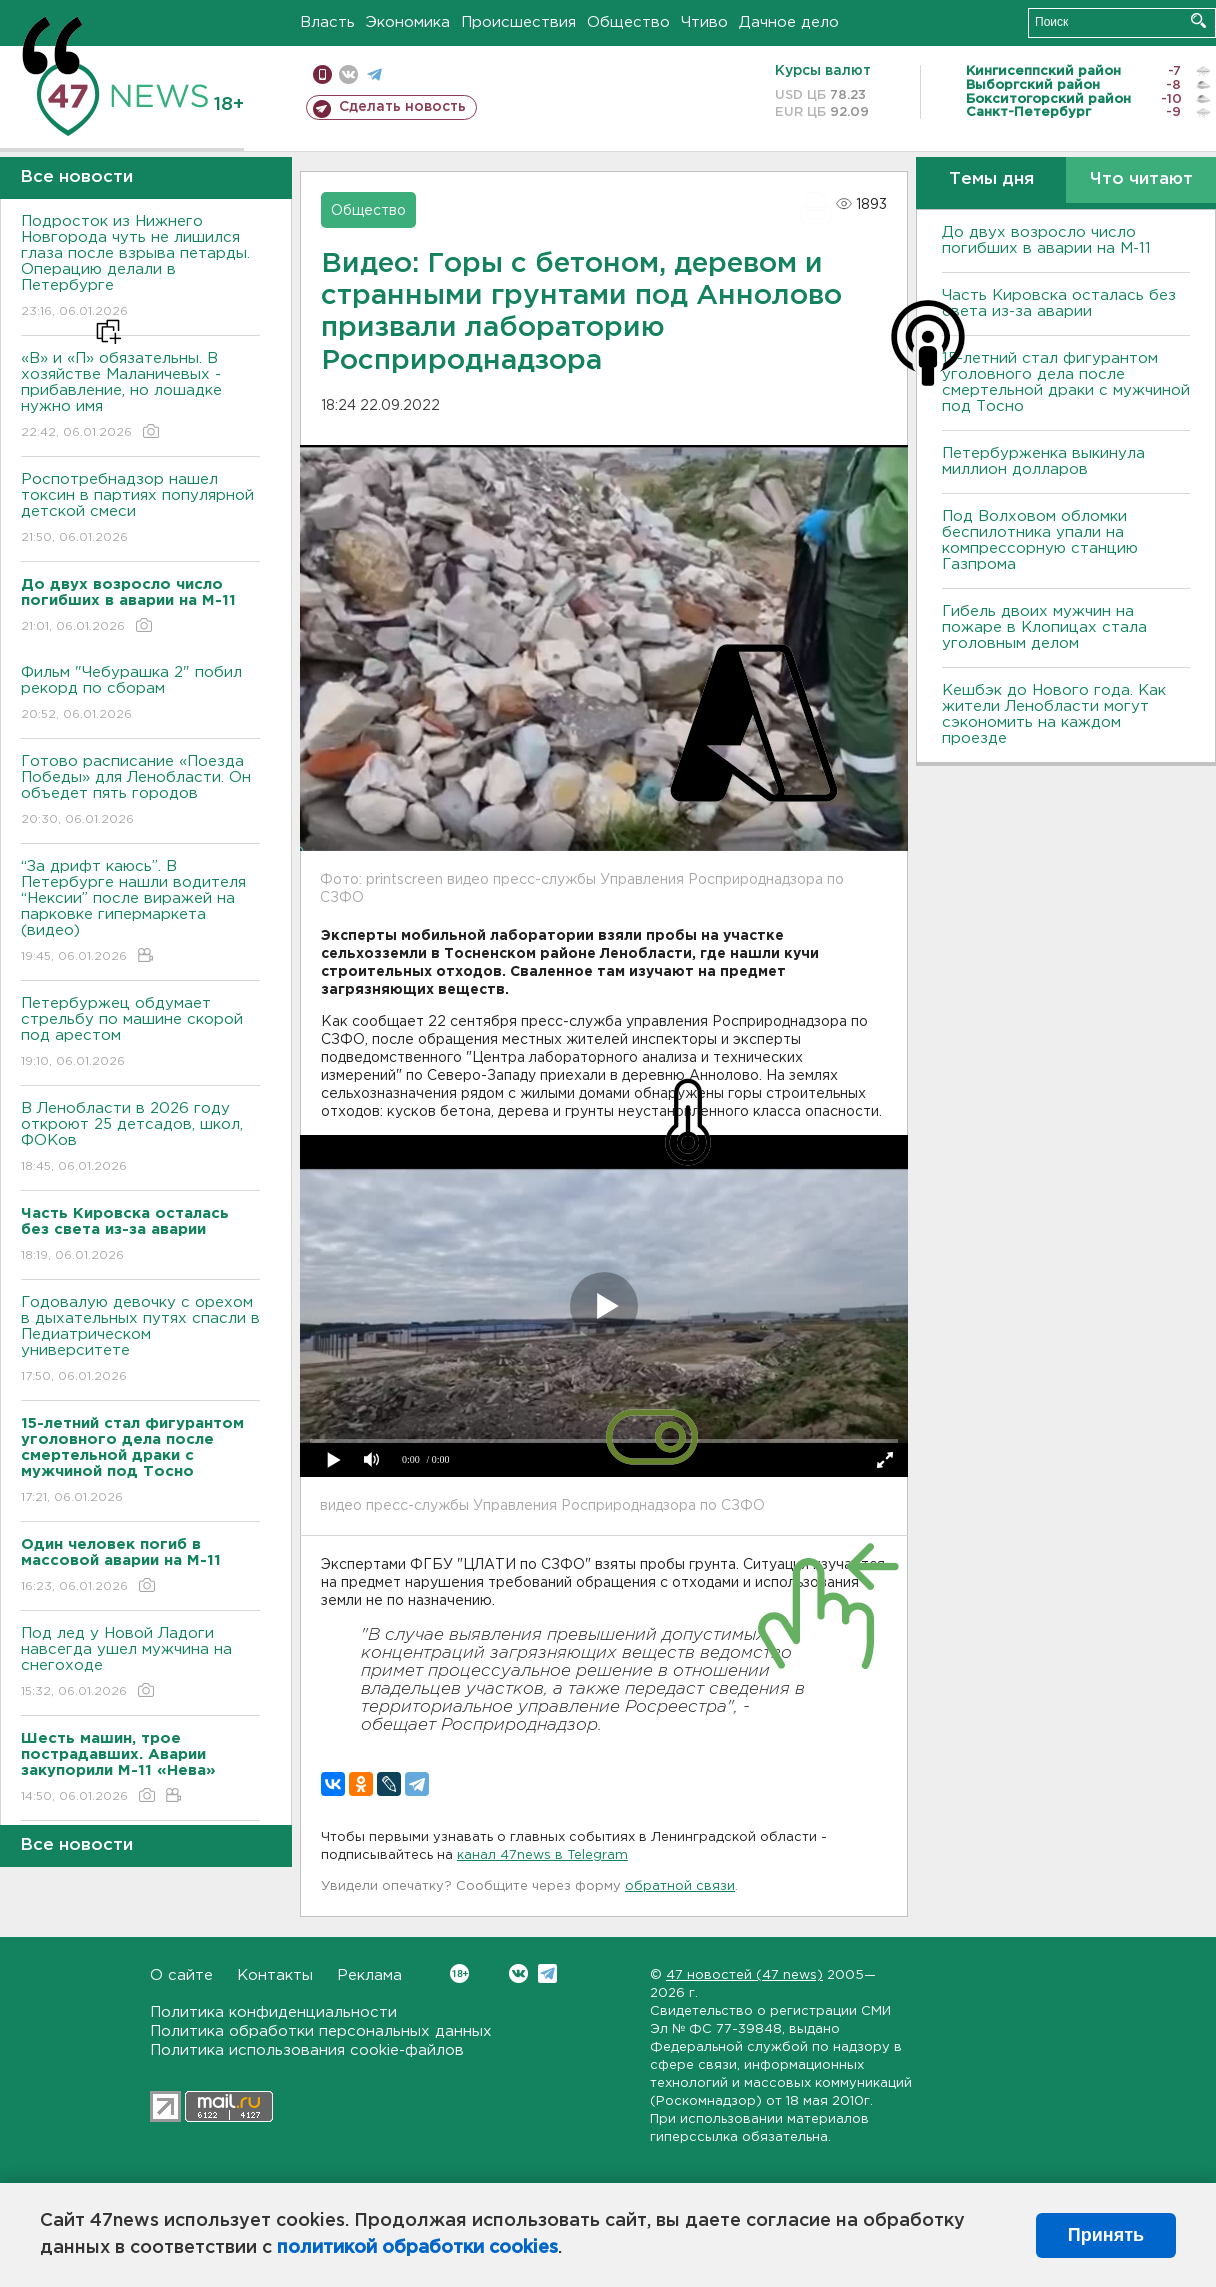 The width and height of the screenshot is (1216, 2287). What do you see at coordinates (754, 723) in the screenshot?
I see `connect to Microsoft Azure cloud services` at bounding box center [754, 723].